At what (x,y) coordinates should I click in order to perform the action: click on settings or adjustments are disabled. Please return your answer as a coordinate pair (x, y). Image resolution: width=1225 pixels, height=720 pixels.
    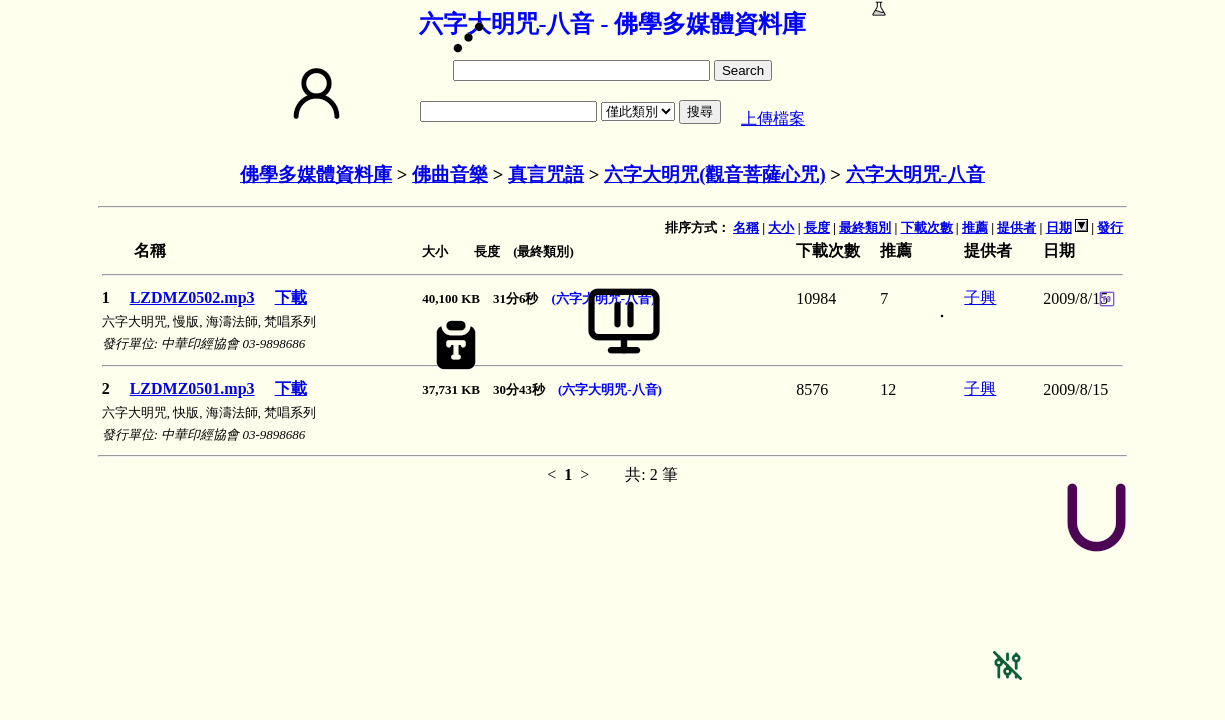
    Looking at the image, I should click on (1007, 665).